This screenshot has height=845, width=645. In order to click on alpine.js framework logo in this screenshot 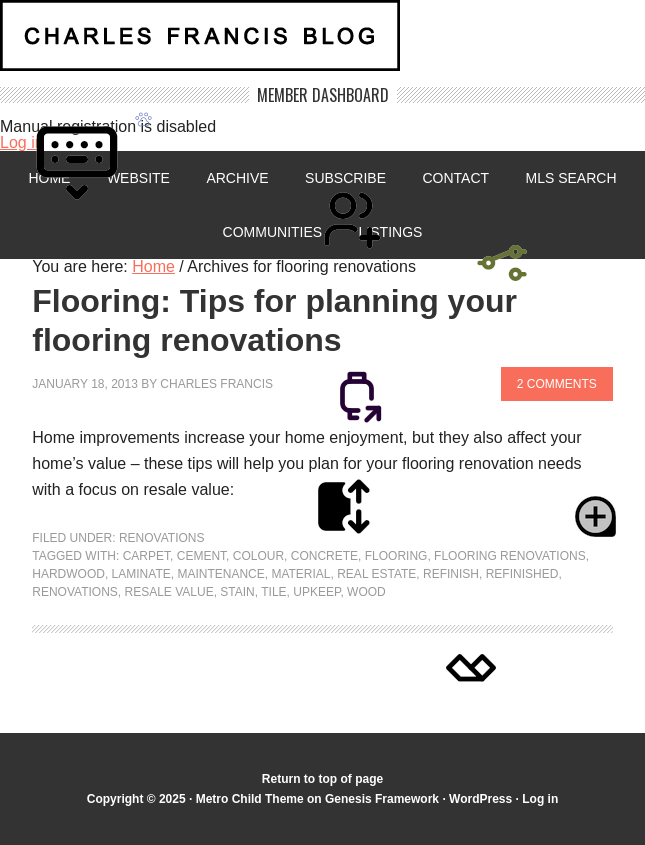, I will do `click(471, 669)`.